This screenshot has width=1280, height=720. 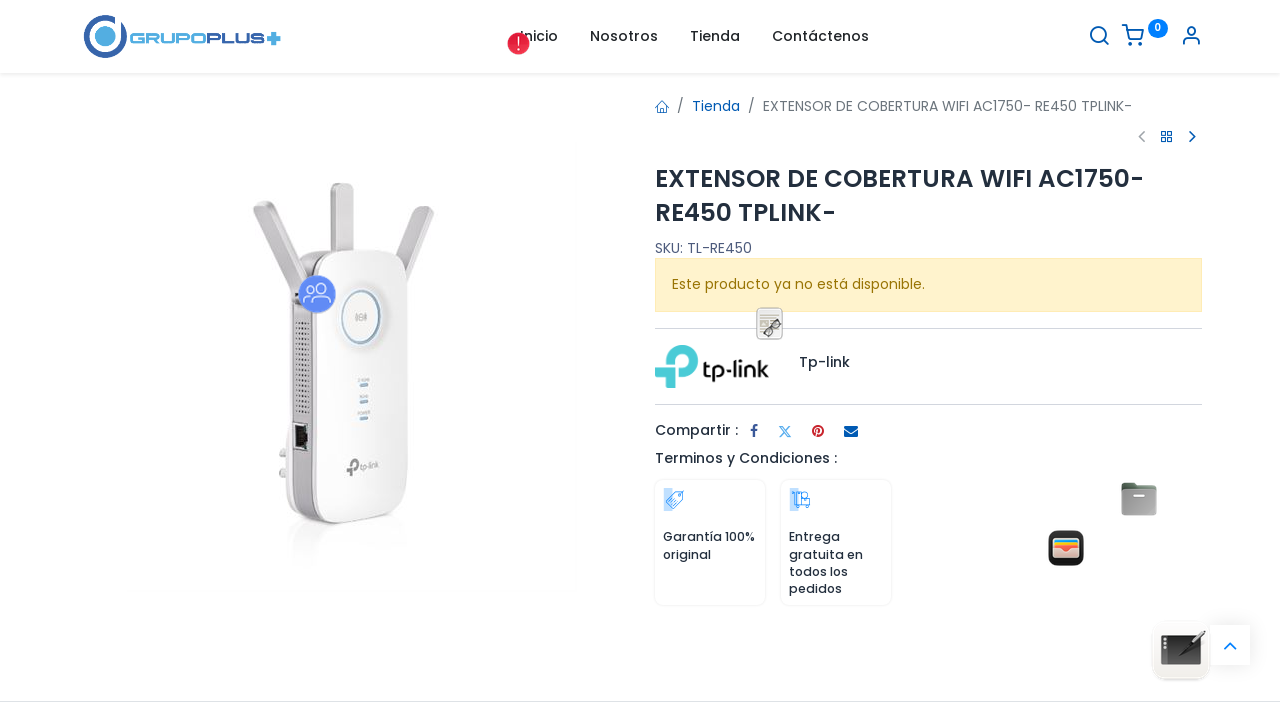 What do you see at coordinates (769, 323) in the screenshot?
I see `open the documents app` at bounding box center [769, 323].